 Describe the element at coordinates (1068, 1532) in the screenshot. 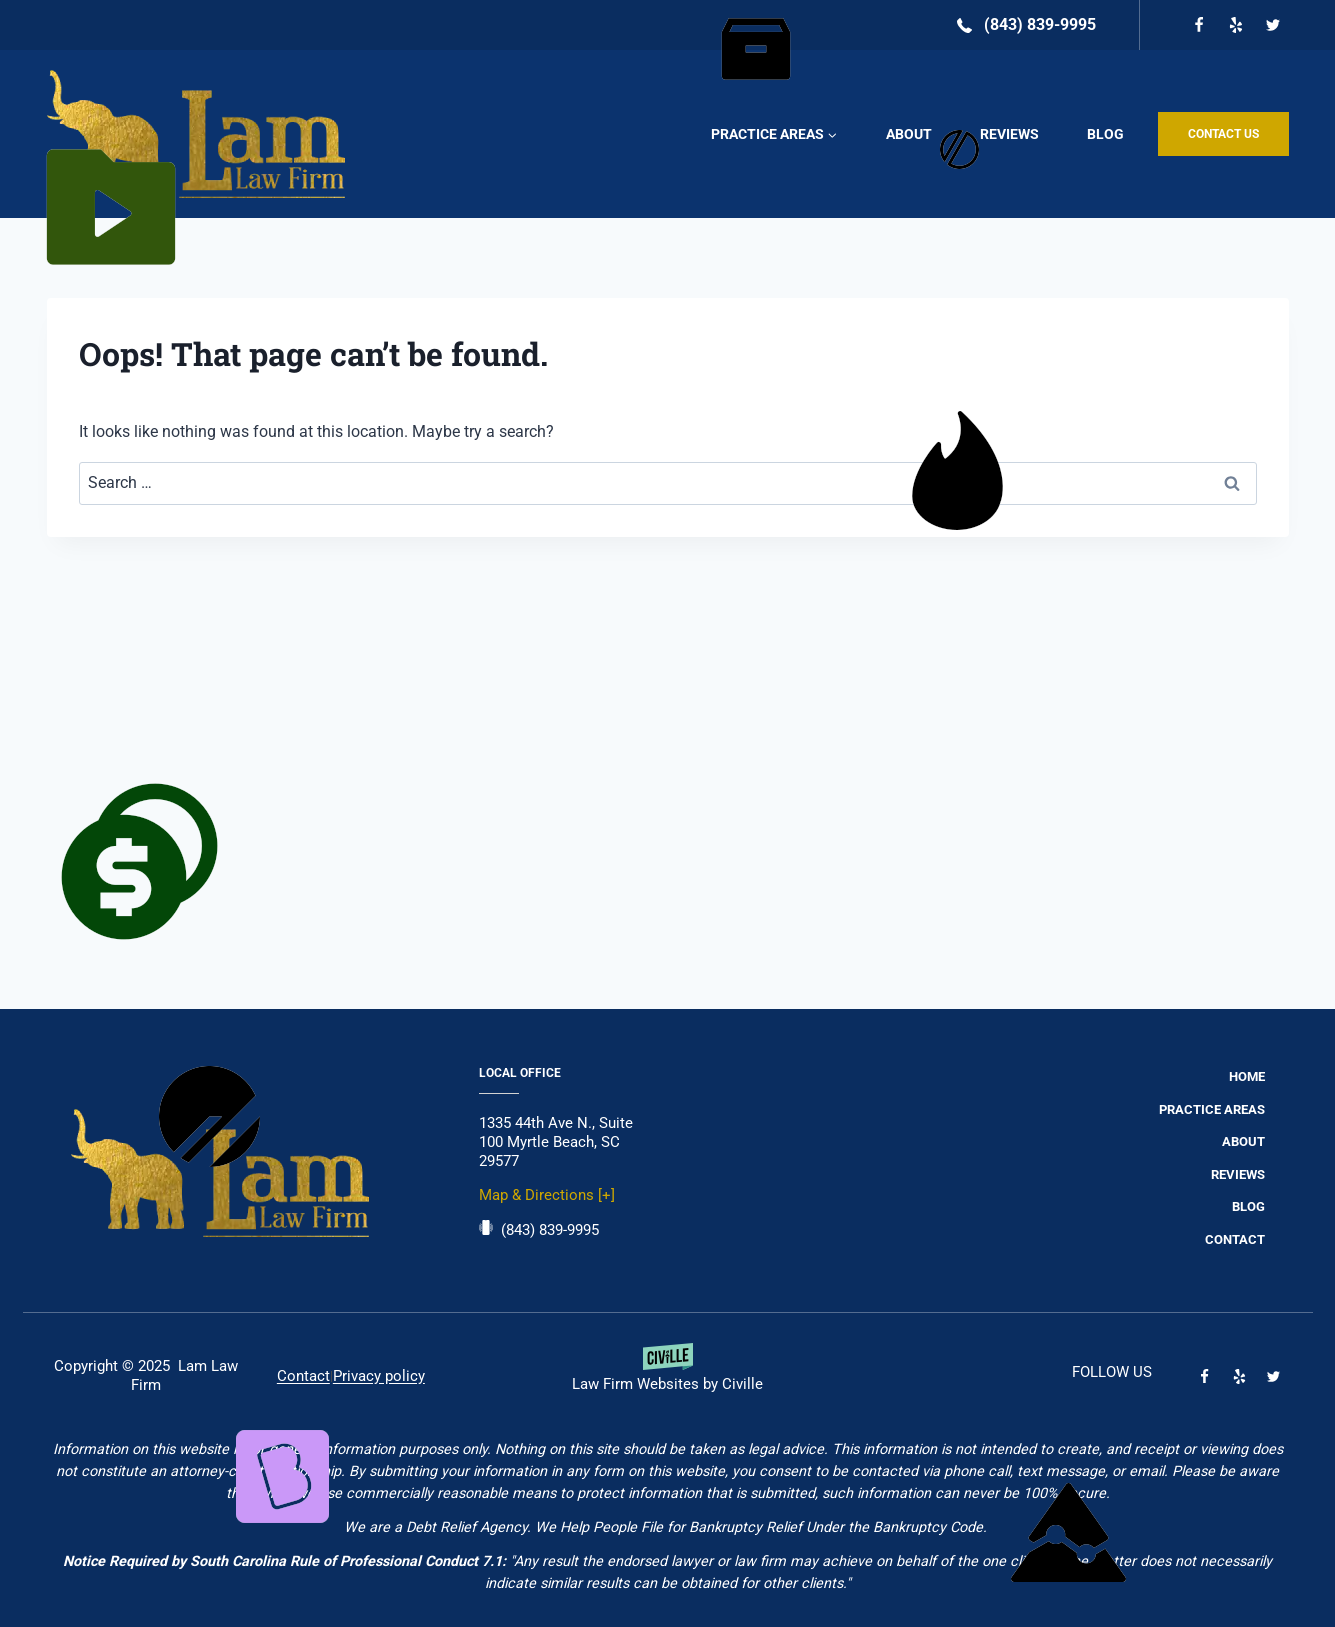

I see `Pine Script programming language logo` at that location.